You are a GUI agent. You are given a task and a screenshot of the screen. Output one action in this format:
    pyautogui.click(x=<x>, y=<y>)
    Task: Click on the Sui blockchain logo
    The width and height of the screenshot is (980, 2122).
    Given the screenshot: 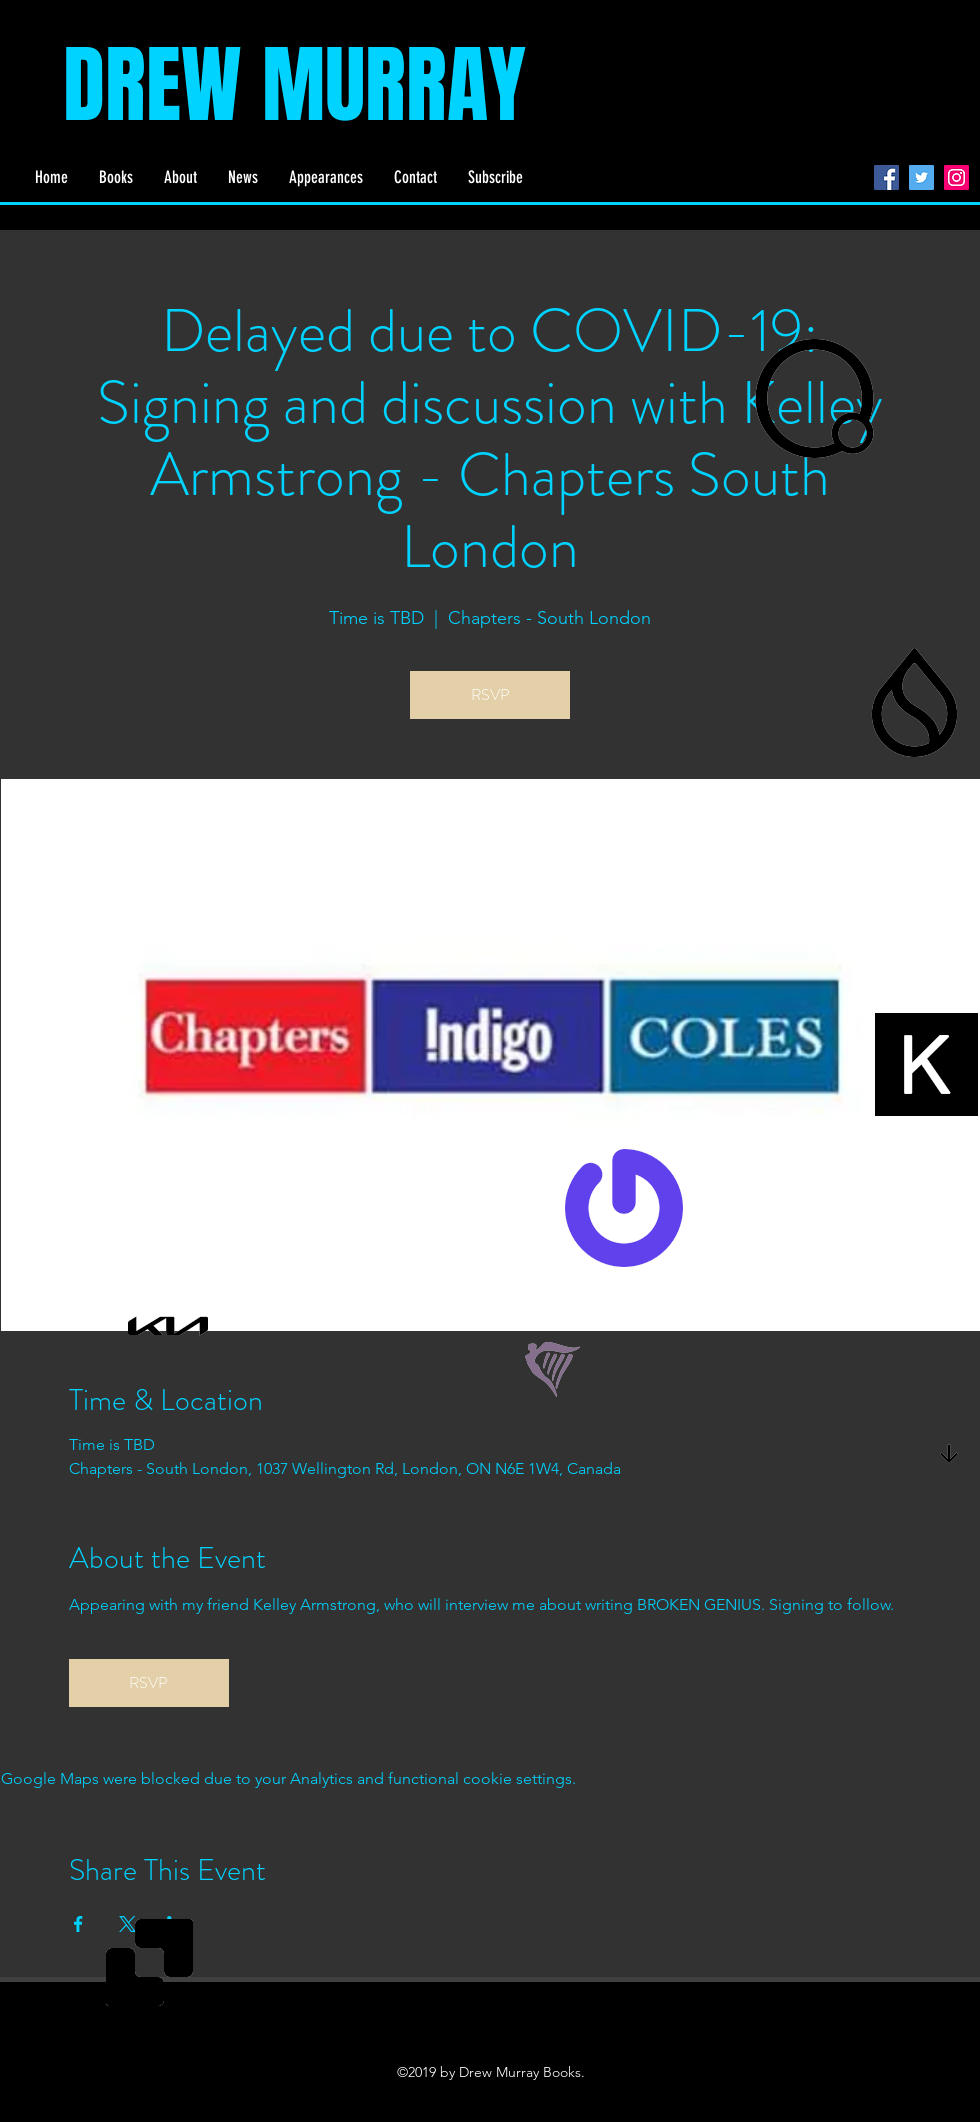 What is the action you would take?
    pyautogui.click(x=914, y=702)
    